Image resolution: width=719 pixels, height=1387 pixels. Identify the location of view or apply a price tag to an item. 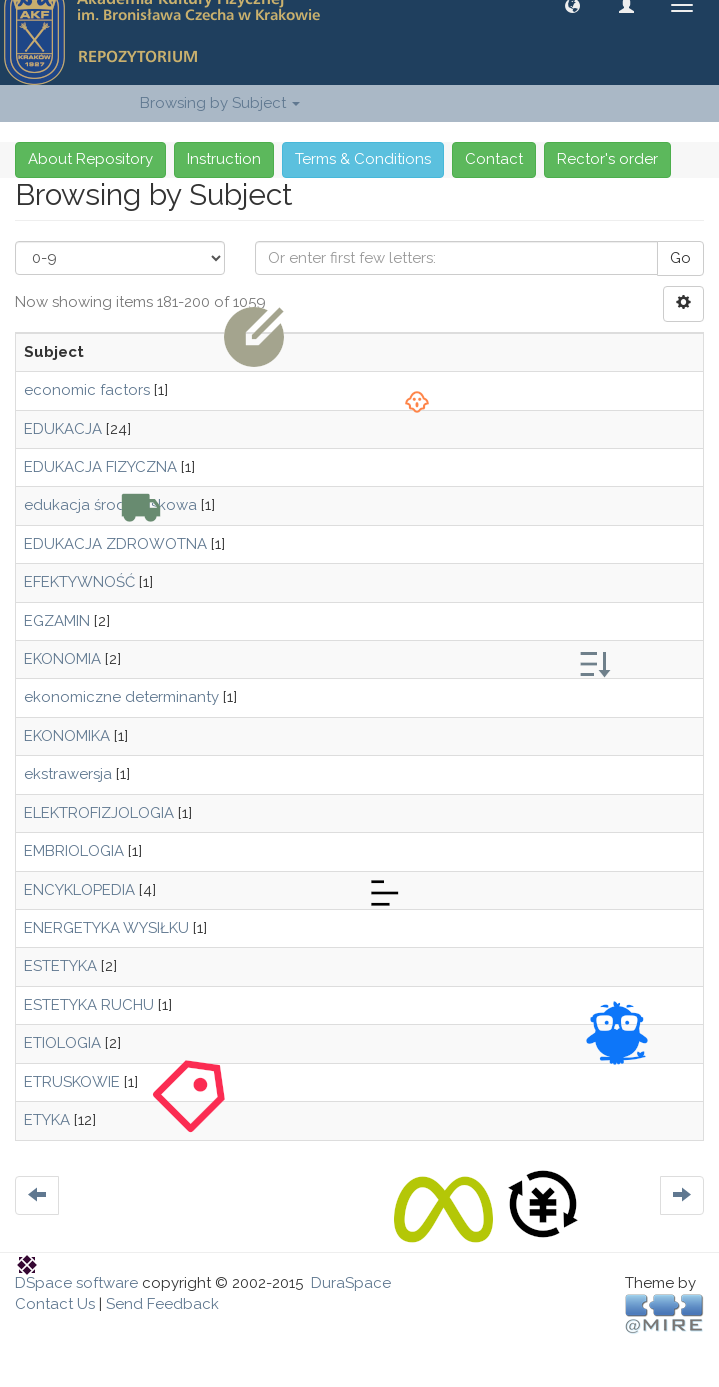
(189, 1094).